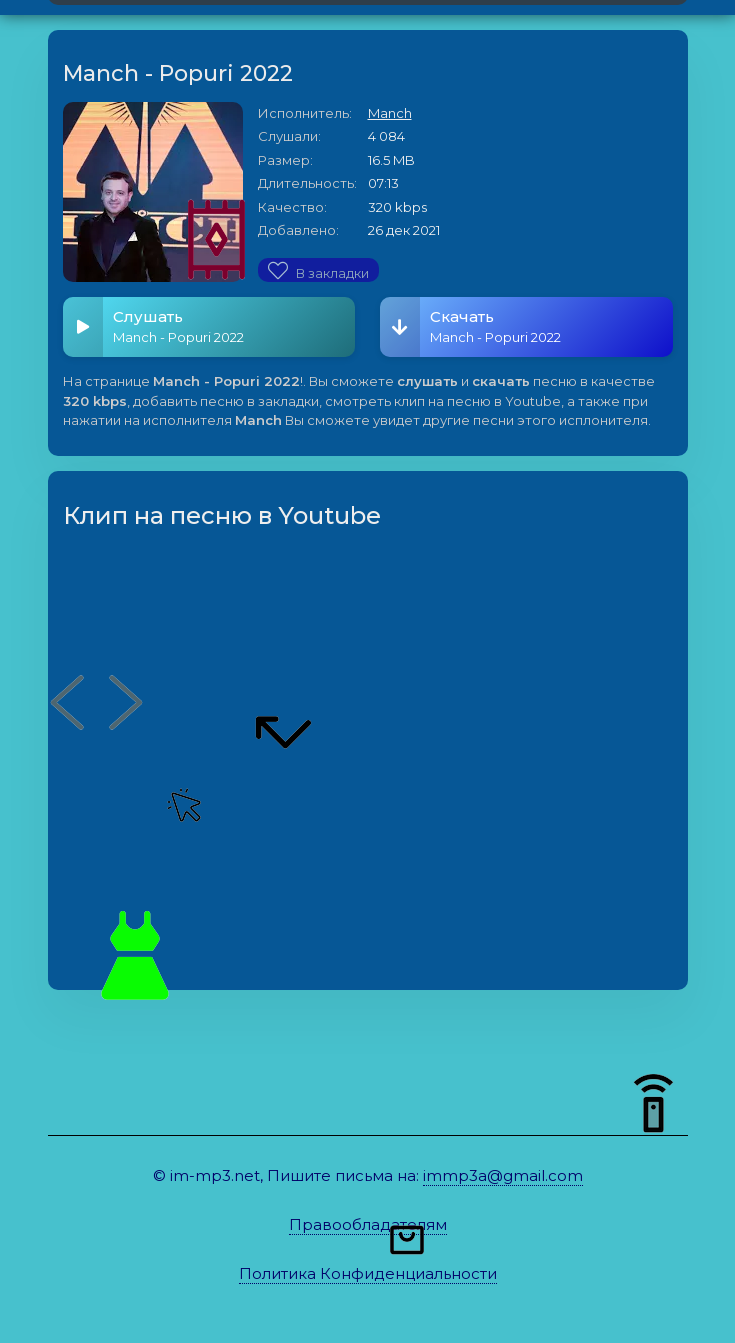 The height and width of the screenshot is (1343, 735). Describe the element at coordinates (407, 1240) in the screenshot. I see `view your shopping bag` at that location.